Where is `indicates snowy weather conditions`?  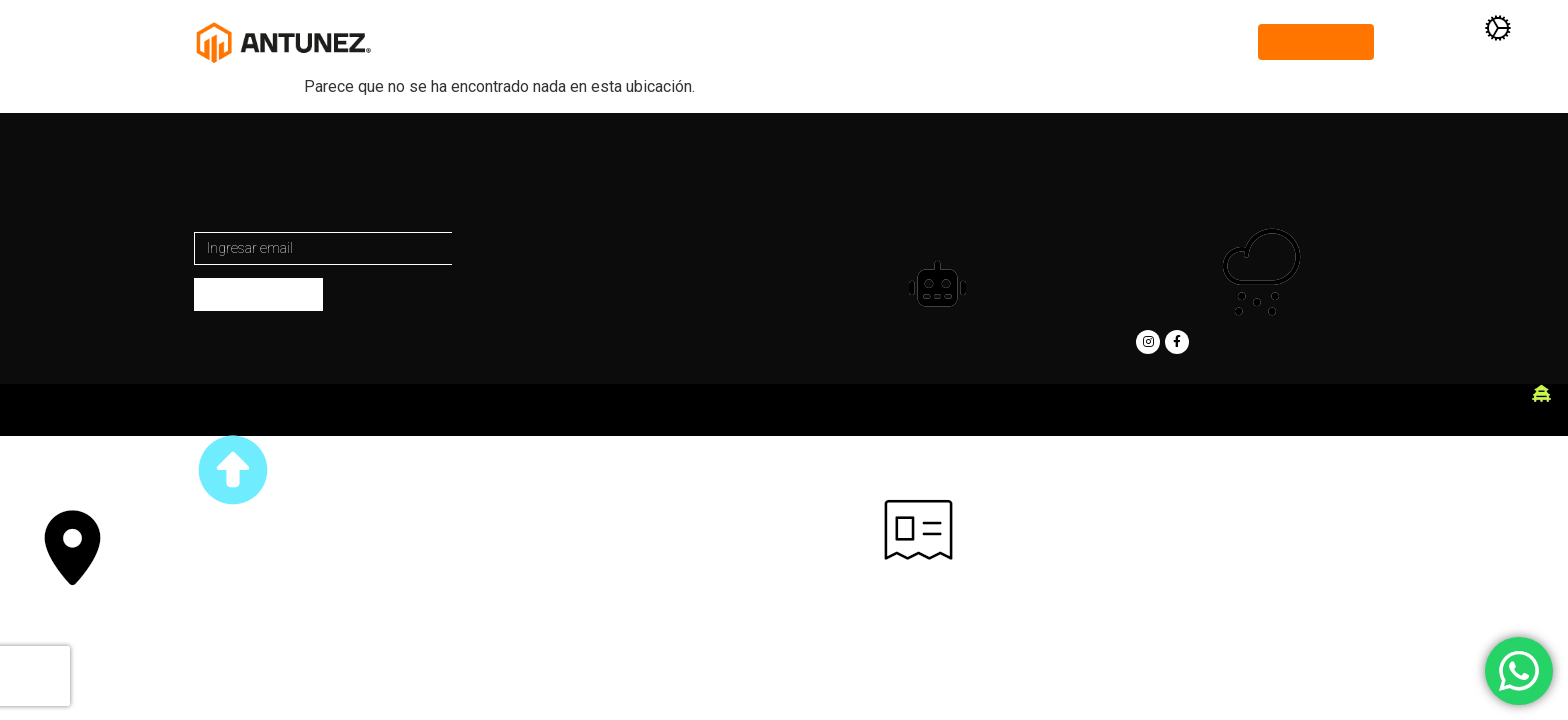
indicates snowy weather conditions is located at coordinates (1261, 270).